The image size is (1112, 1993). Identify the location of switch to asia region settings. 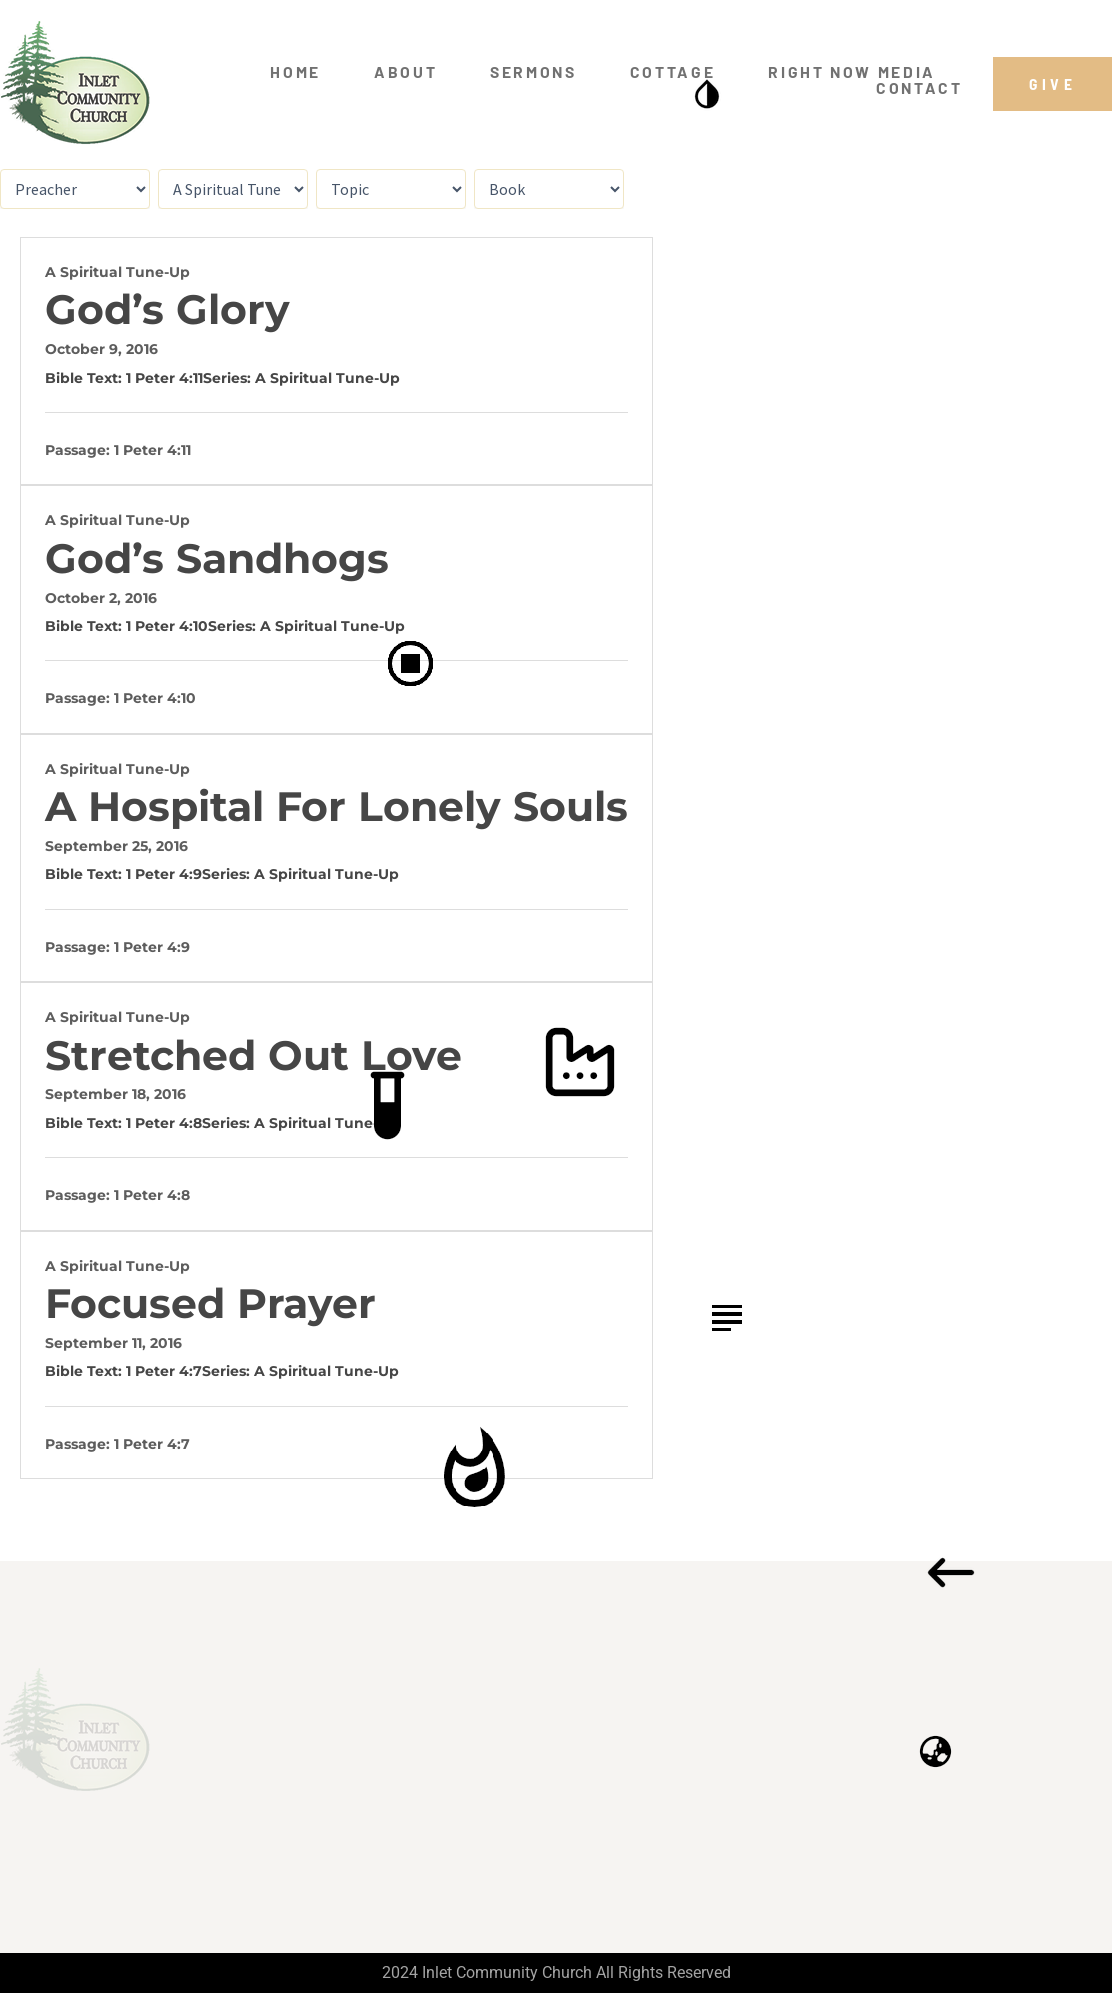
(935, 1751).